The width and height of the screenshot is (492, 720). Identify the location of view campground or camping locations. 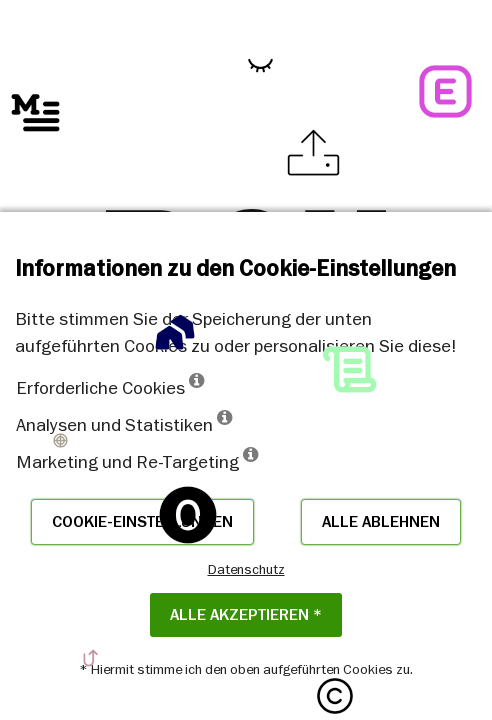
(175, 332).